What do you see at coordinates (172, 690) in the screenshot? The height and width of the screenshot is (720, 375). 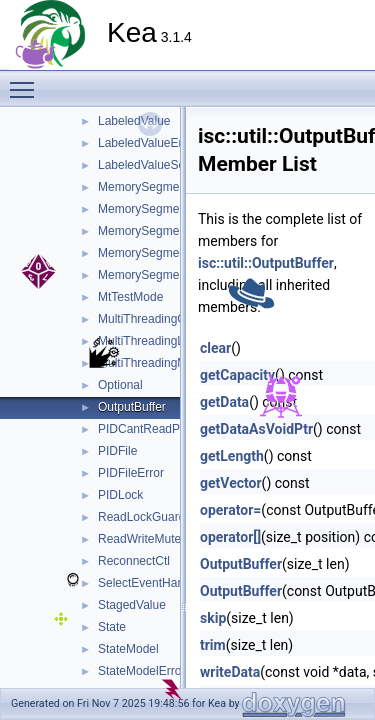 I see `activate power boost or turbo mode` at bounding box center [172, 690].